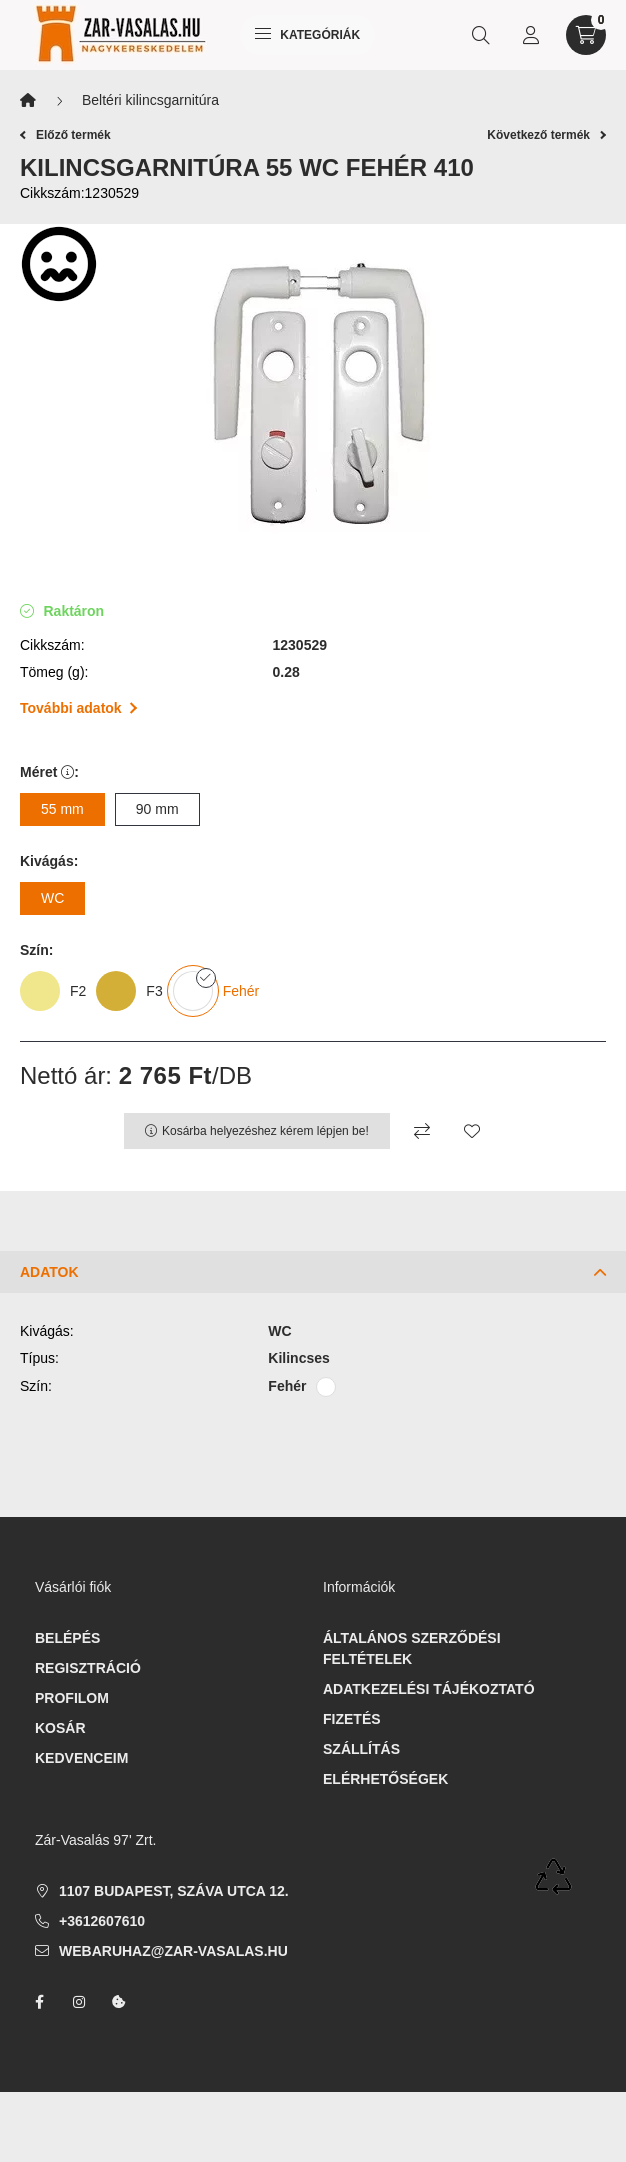 This screenshot has height=2162, width=626. Describe the element at coordinates (553, 1876) in the screenshot. I see `recycle or move item to trash` at that location.